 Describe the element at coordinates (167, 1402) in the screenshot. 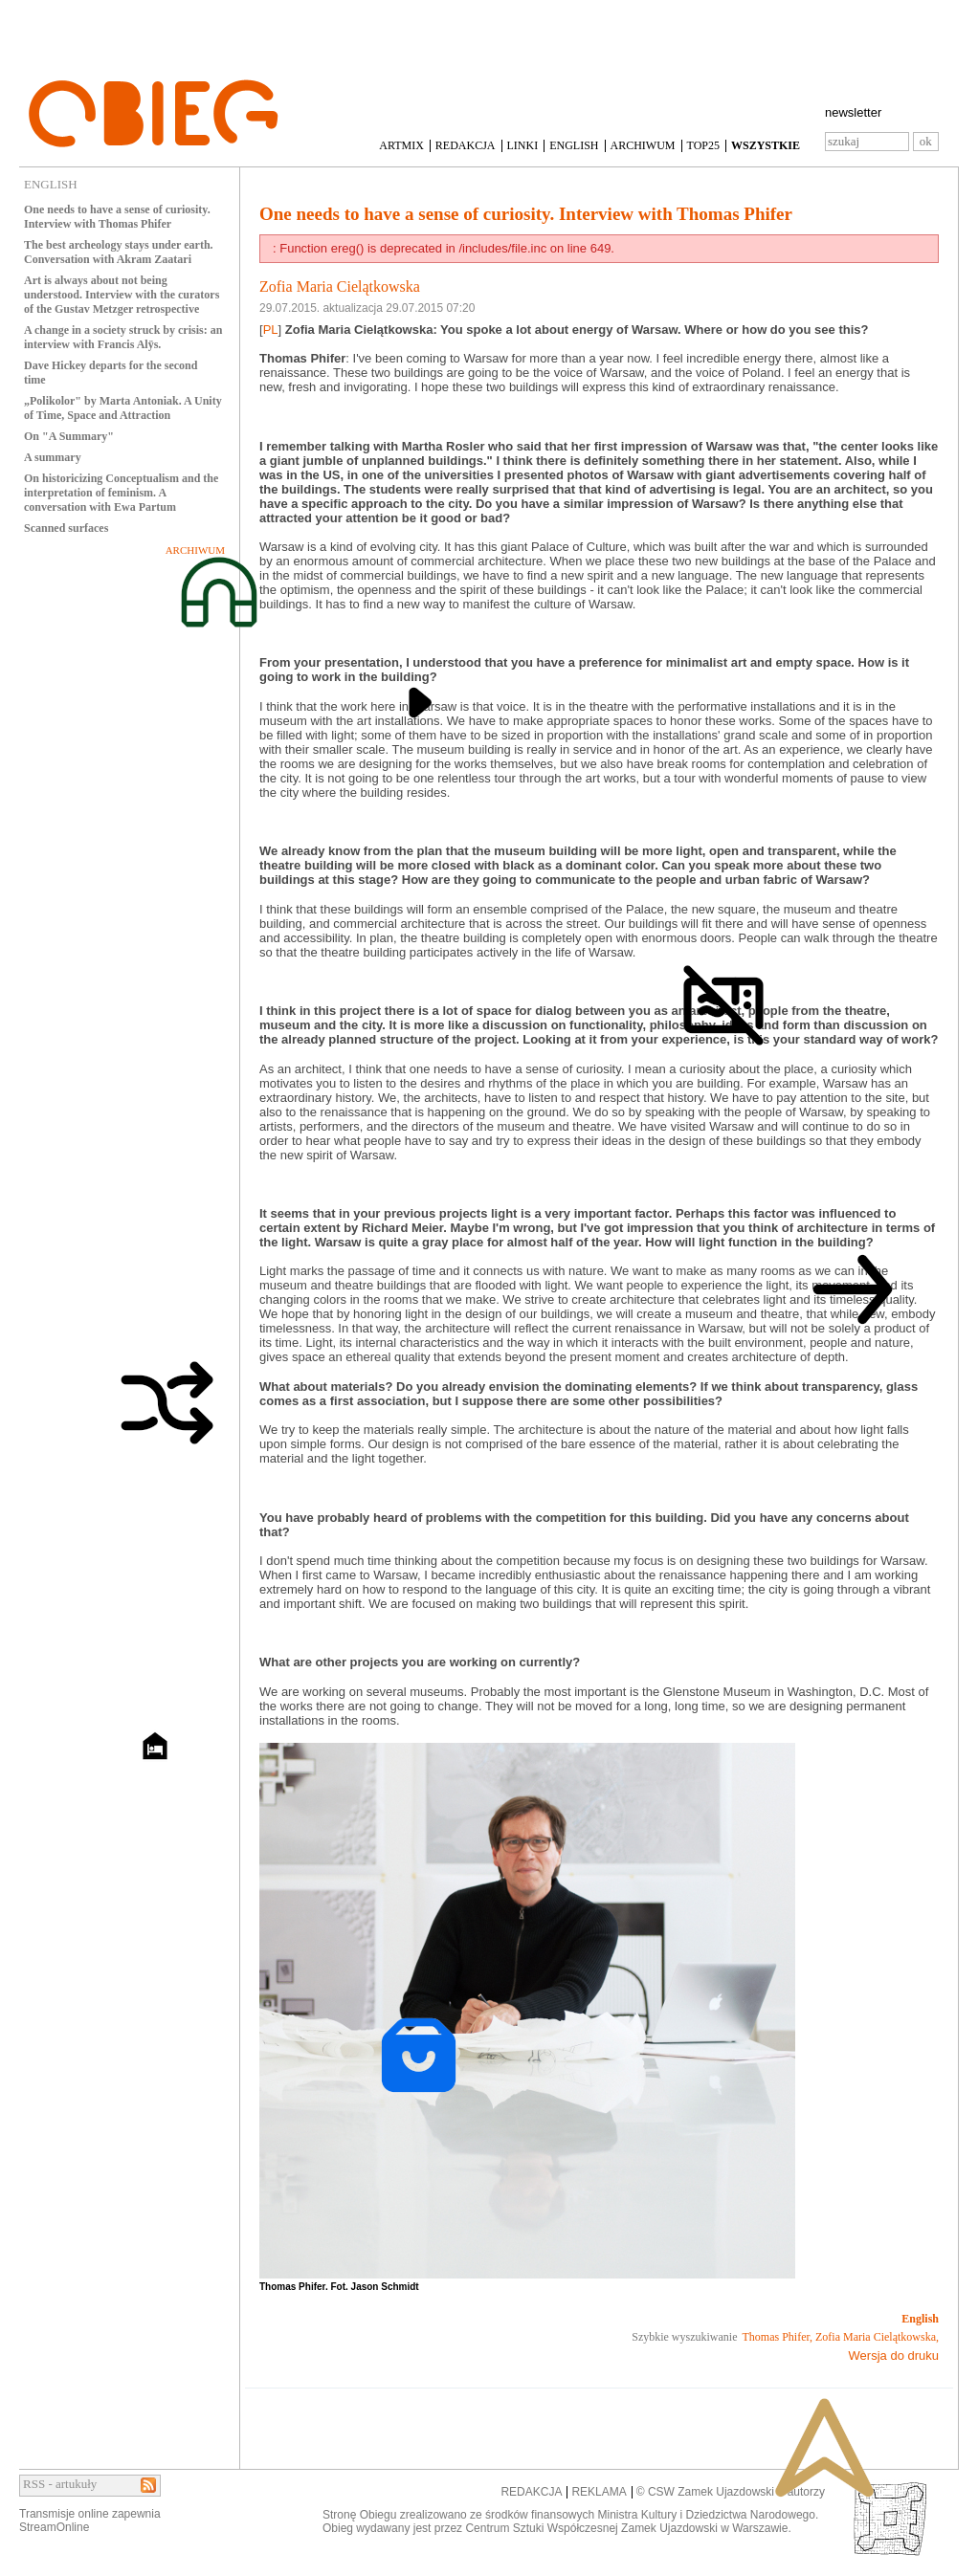

I see `shuffle or randomize playback order` at that location.